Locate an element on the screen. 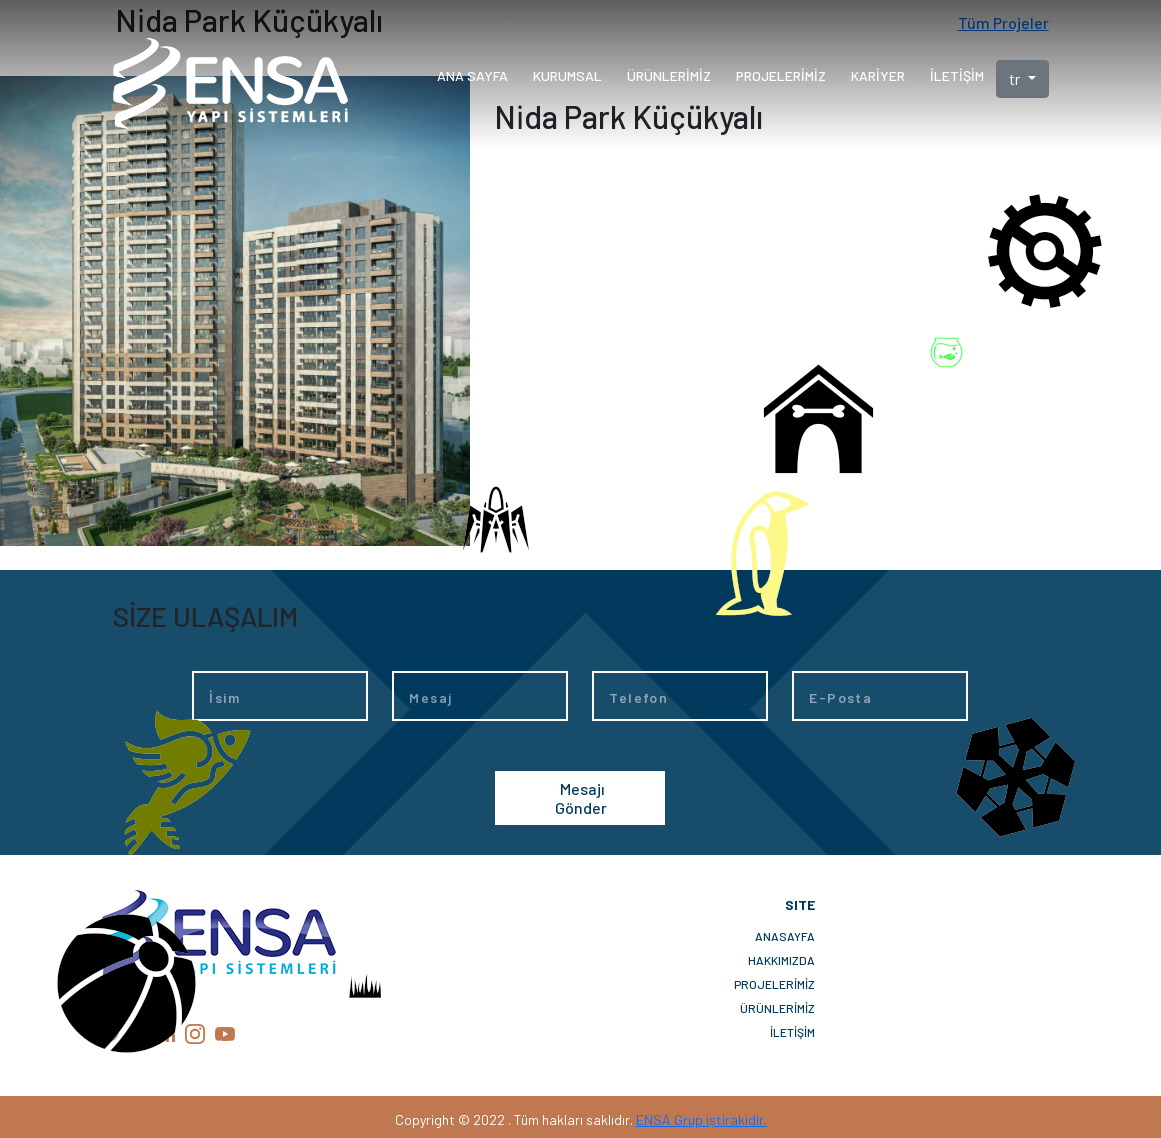 This screenshot has height=1138, width=1161. access aquarium or fish tank features is located at coordinates (946, 352).